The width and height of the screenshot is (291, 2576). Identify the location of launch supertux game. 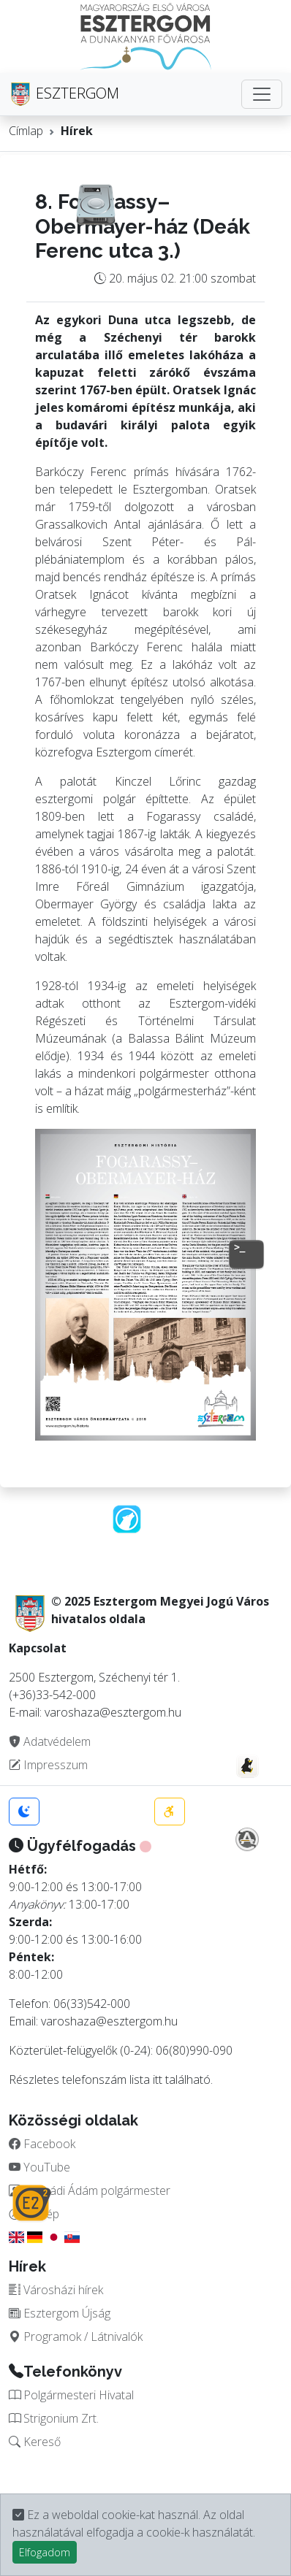
(247, 1766).